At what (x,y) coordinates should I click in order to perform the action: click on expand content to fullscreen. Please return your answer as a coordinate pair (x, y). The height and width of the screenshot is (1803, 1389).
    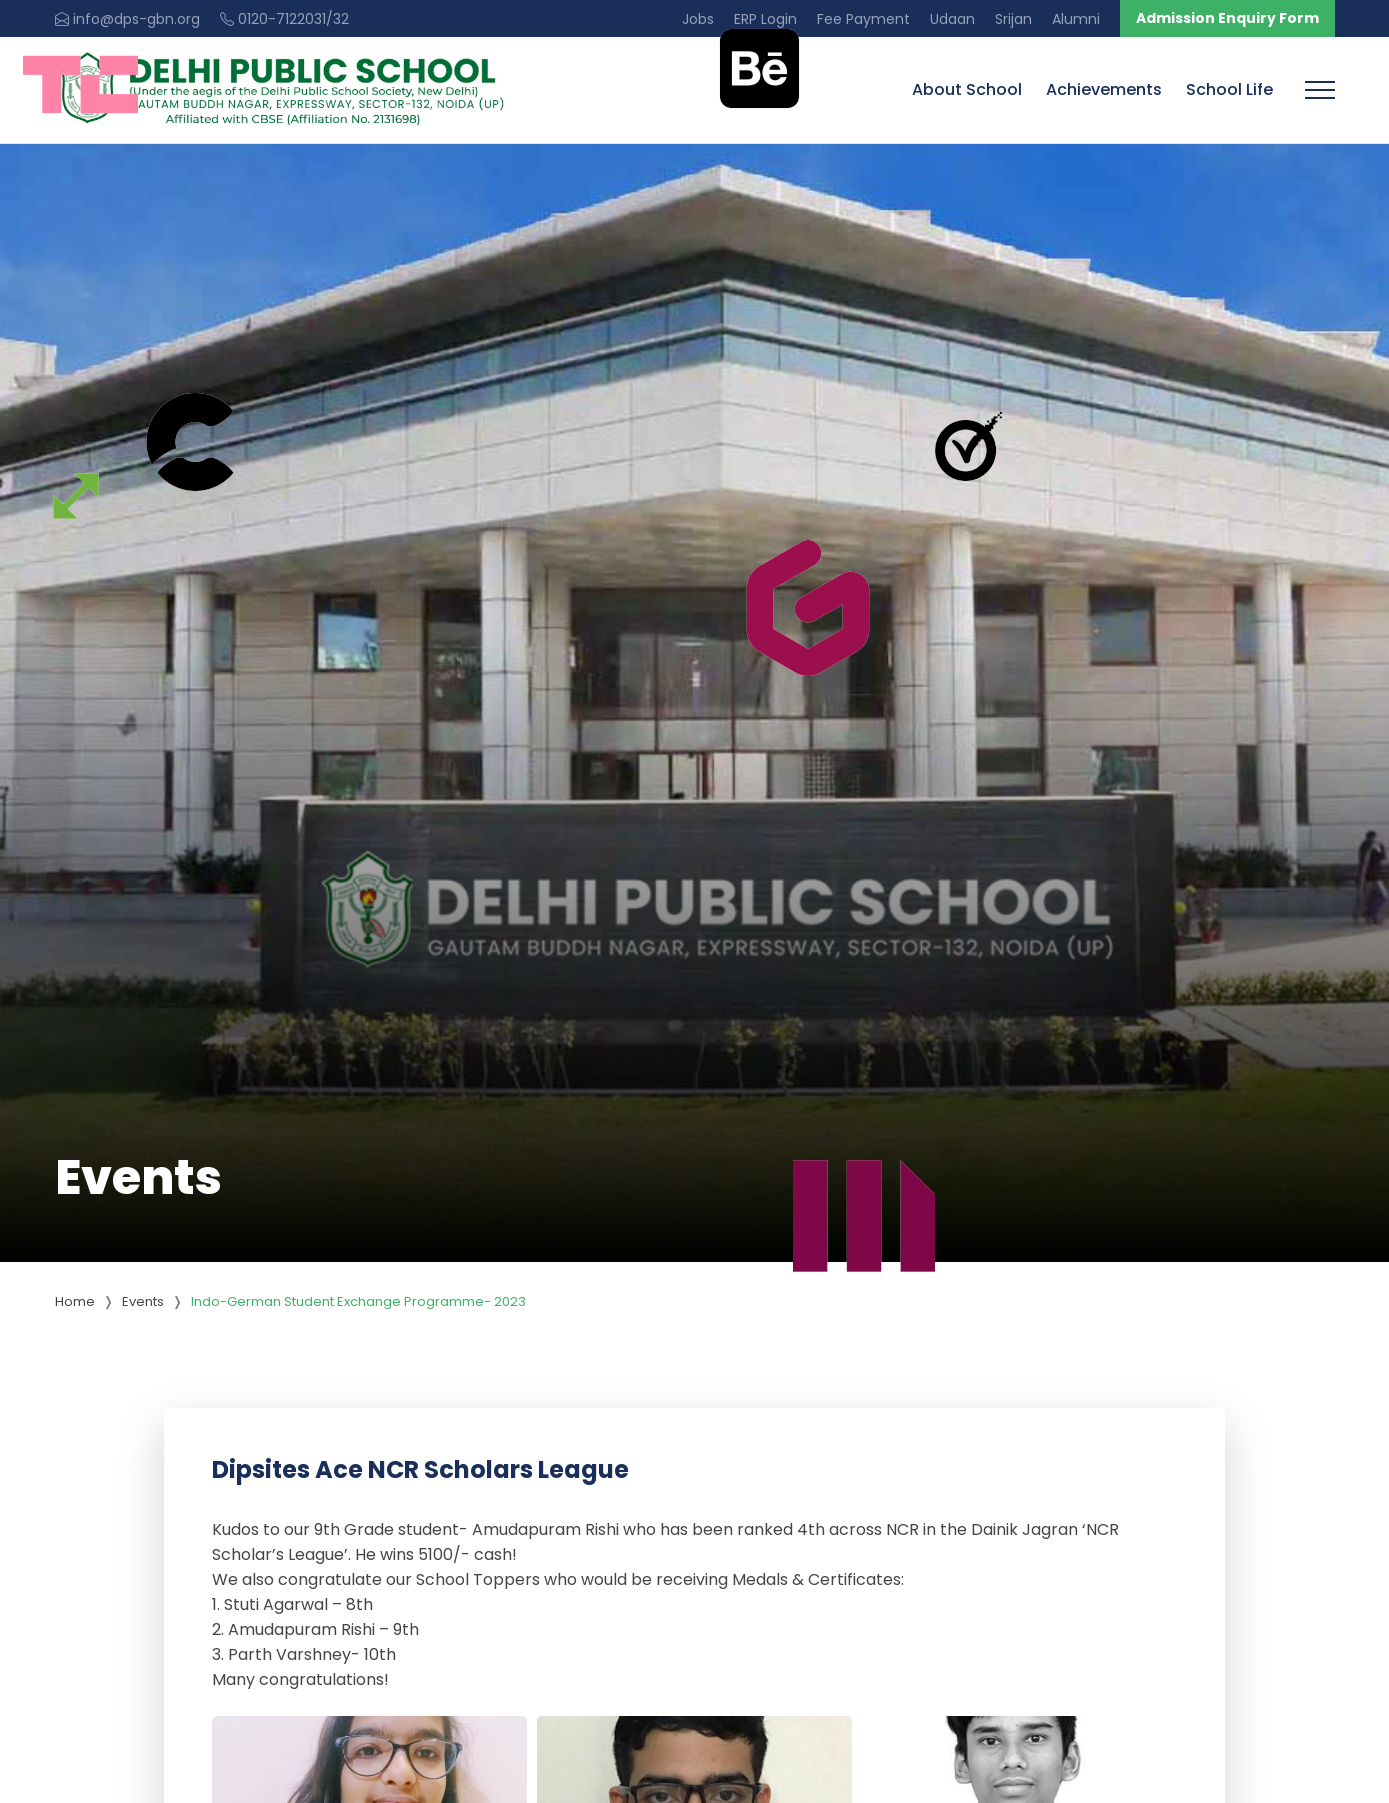
    Looking at the image, I should click on (76, 496).